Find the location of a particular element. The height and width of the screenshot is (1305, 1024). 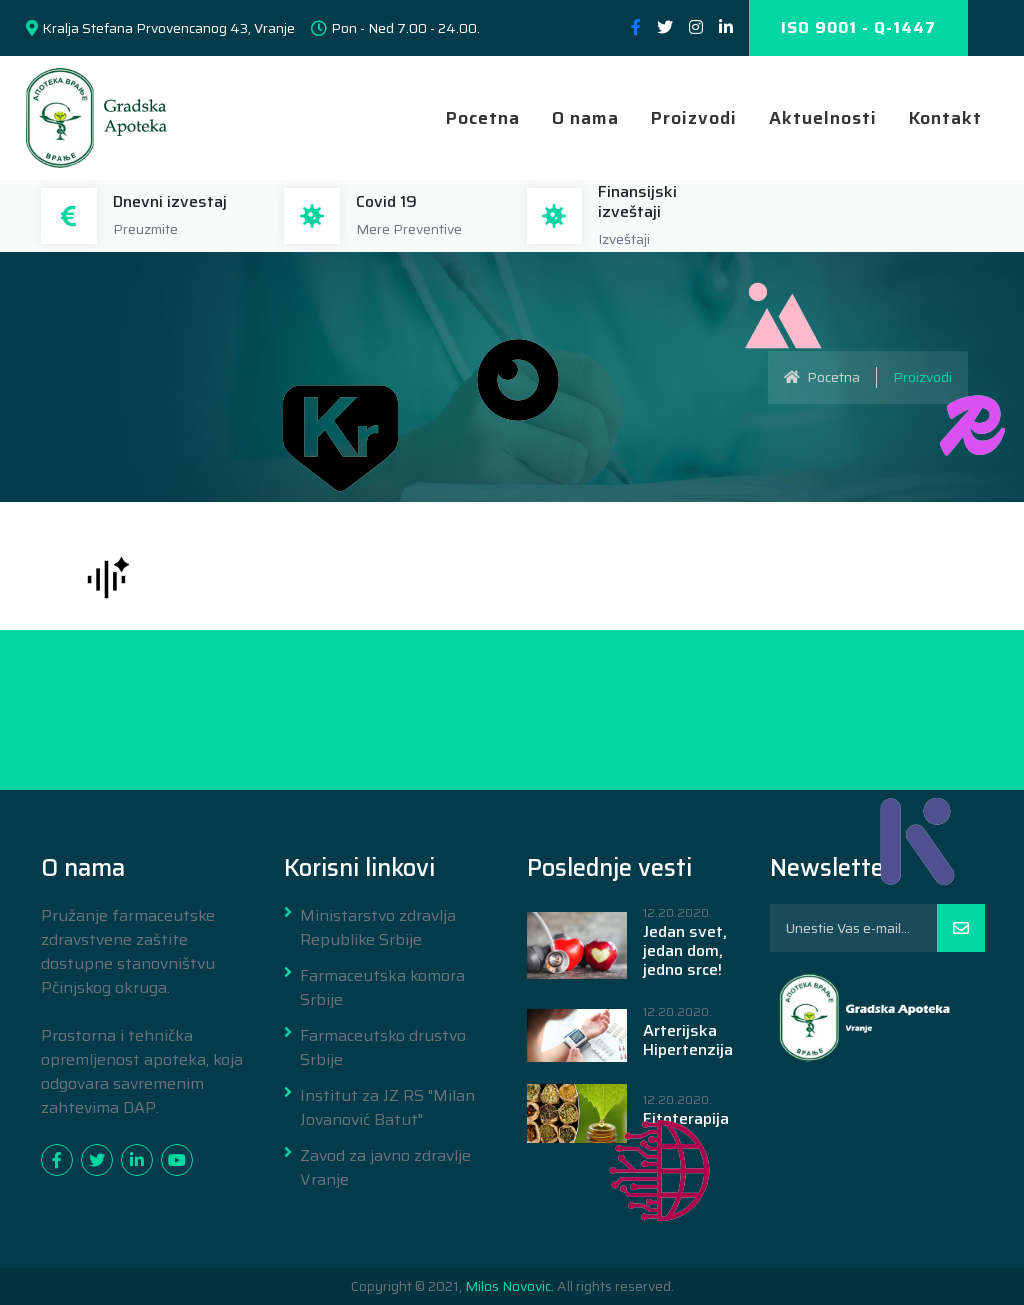

view or preview content is located at coordinates (518, 380).